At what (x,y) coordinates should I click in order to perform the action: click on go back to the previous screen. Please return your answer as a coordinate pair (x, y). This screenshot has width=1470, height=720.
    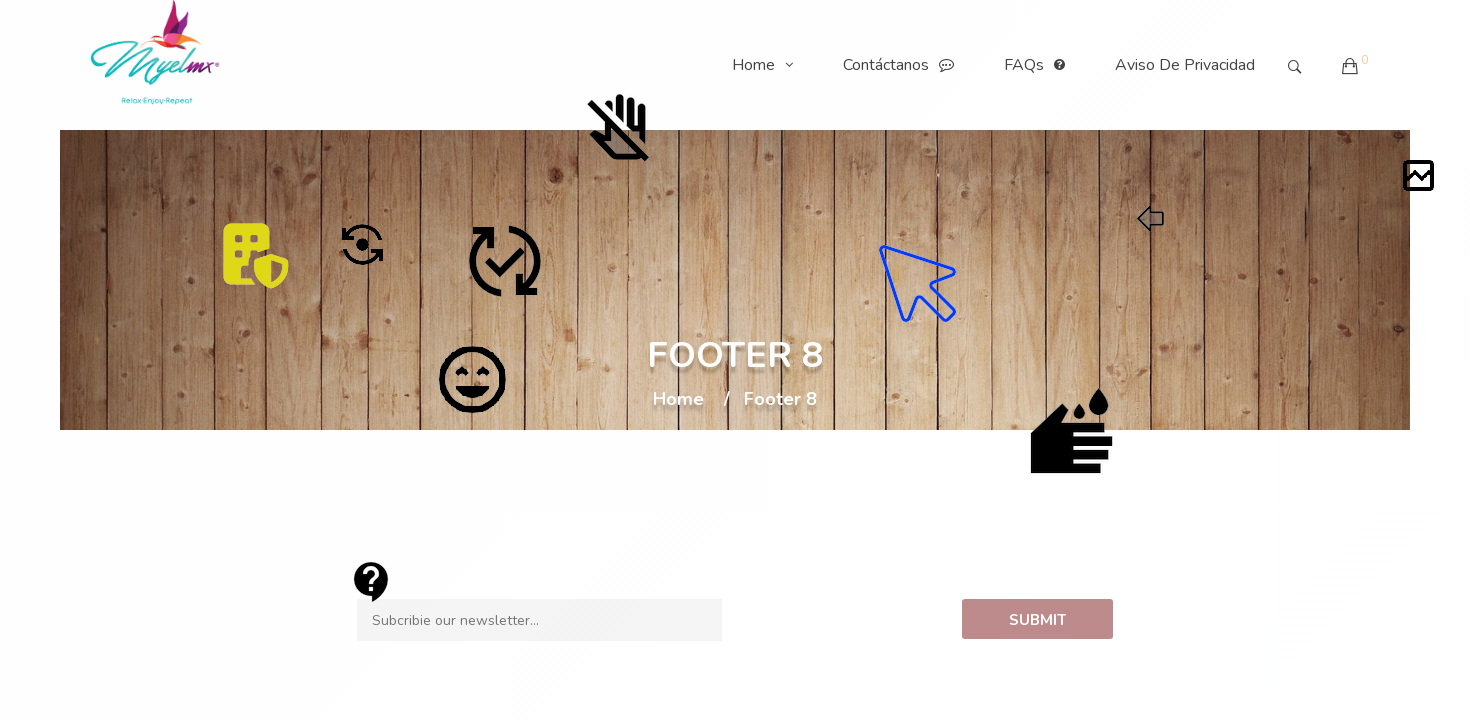
    Looking at the image, I should click on (1151, 218).